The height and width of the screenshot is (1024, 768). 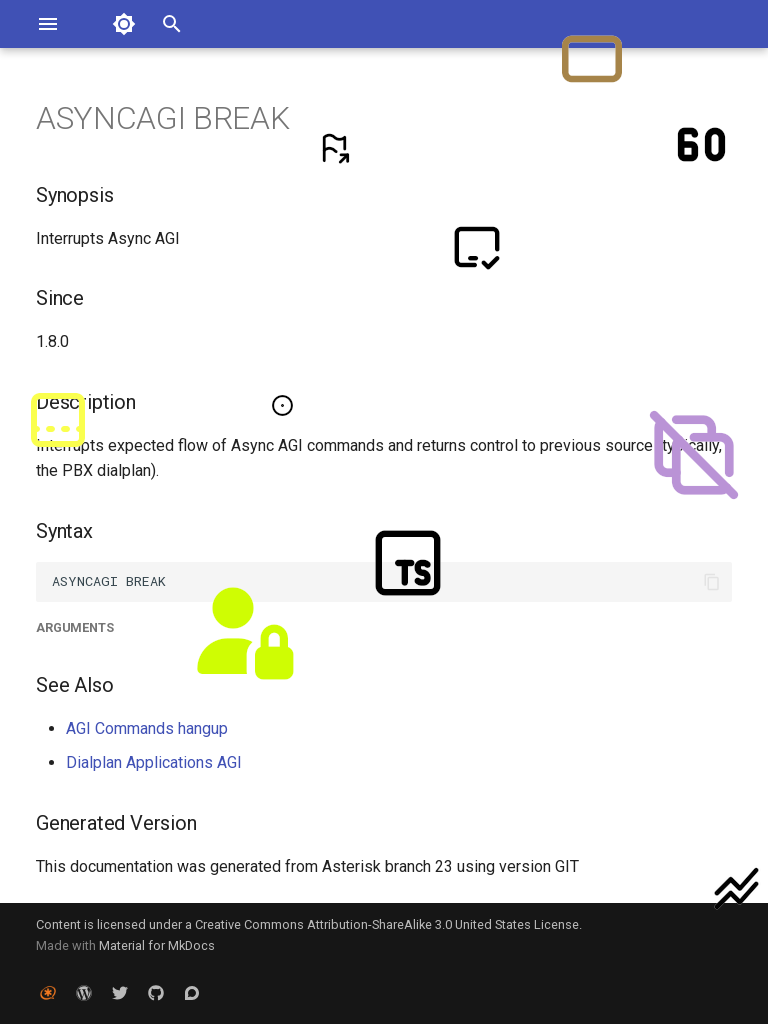 I want to click on enable focus or concentration mode, so click(x=282, y=405).